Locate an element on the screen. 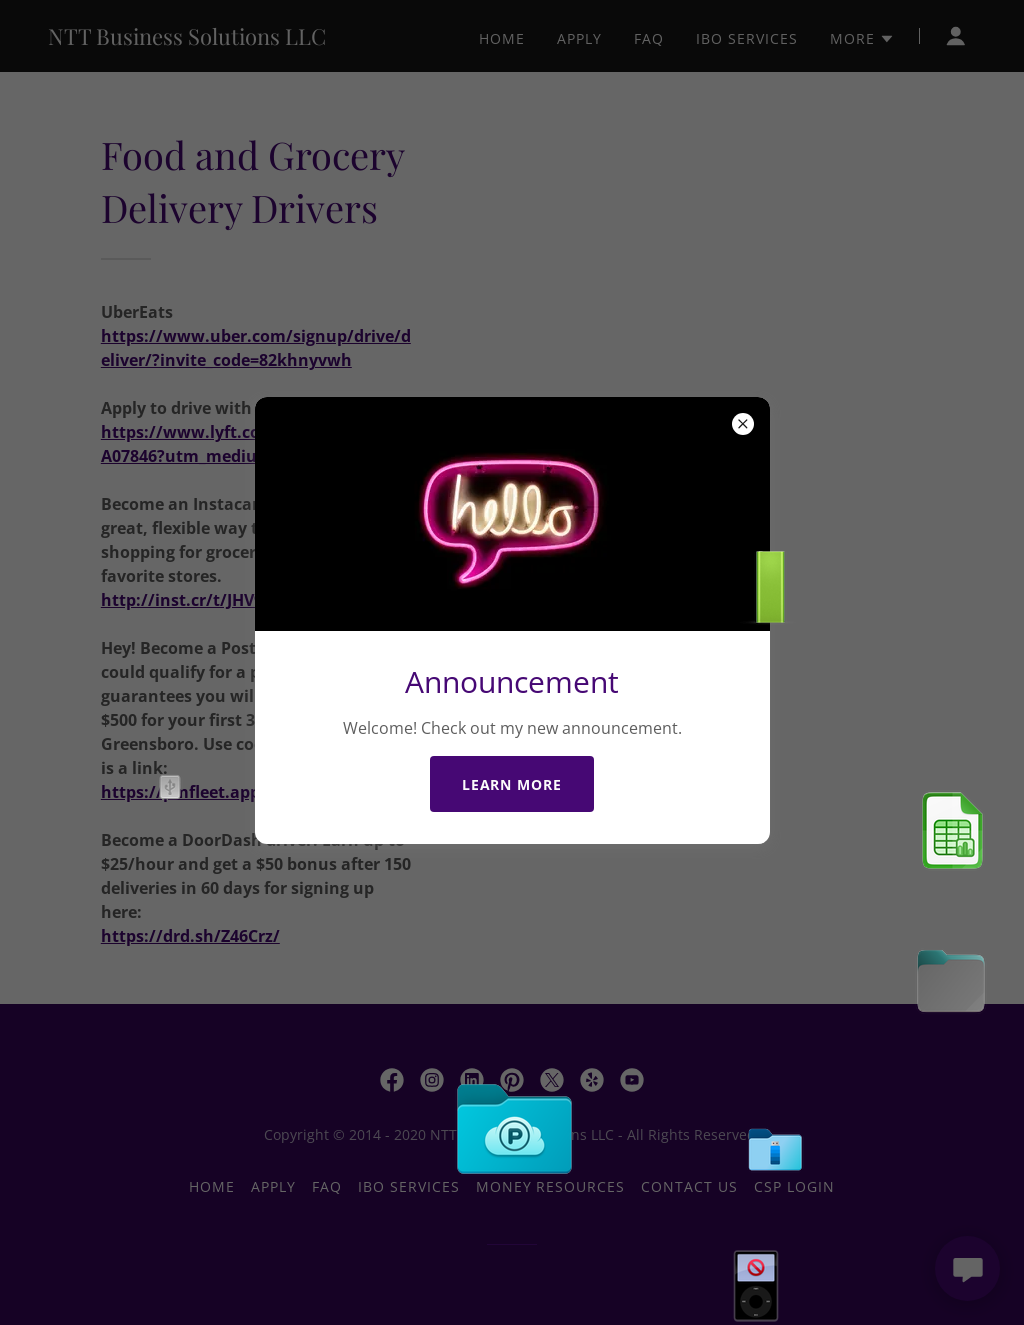 This screenshot has height=1325, width=1024. access connected USB storage device is located at coordinates (170, 787).